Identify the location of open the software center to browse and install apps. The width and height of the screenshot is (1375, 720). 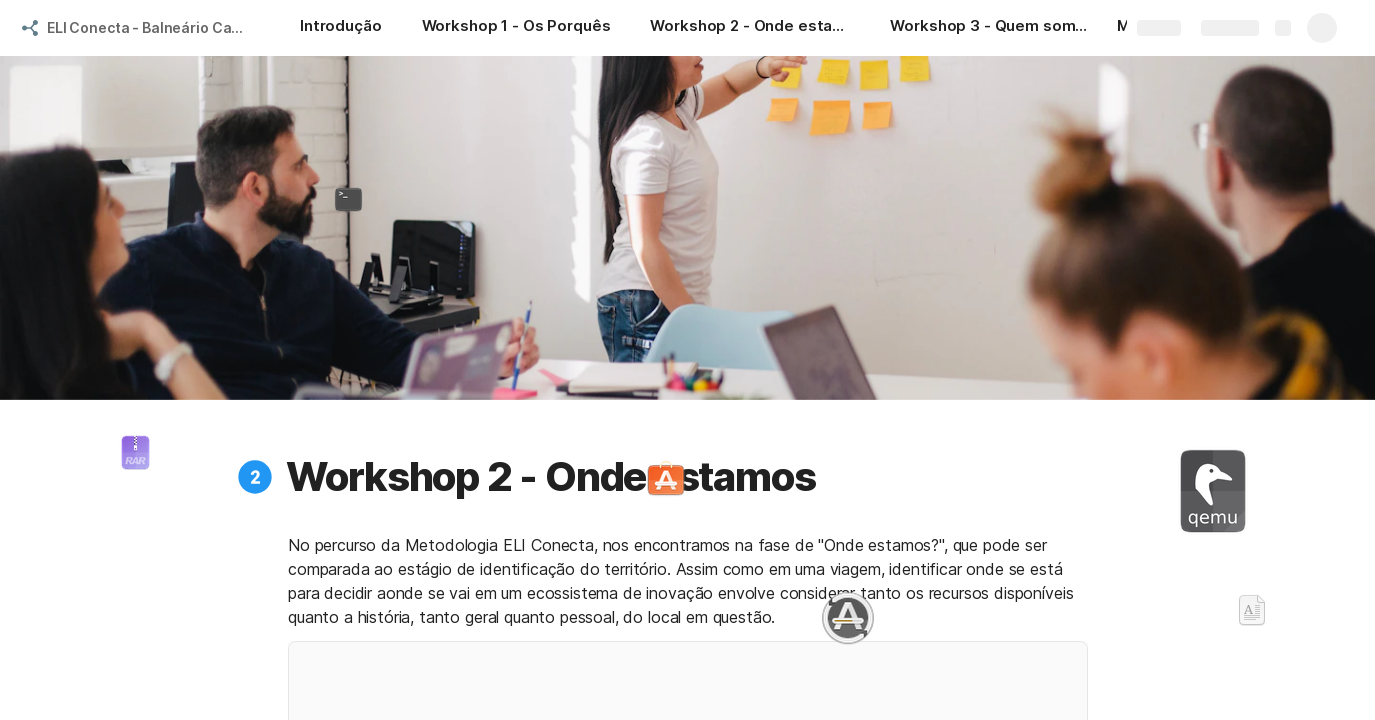
(666, 480).